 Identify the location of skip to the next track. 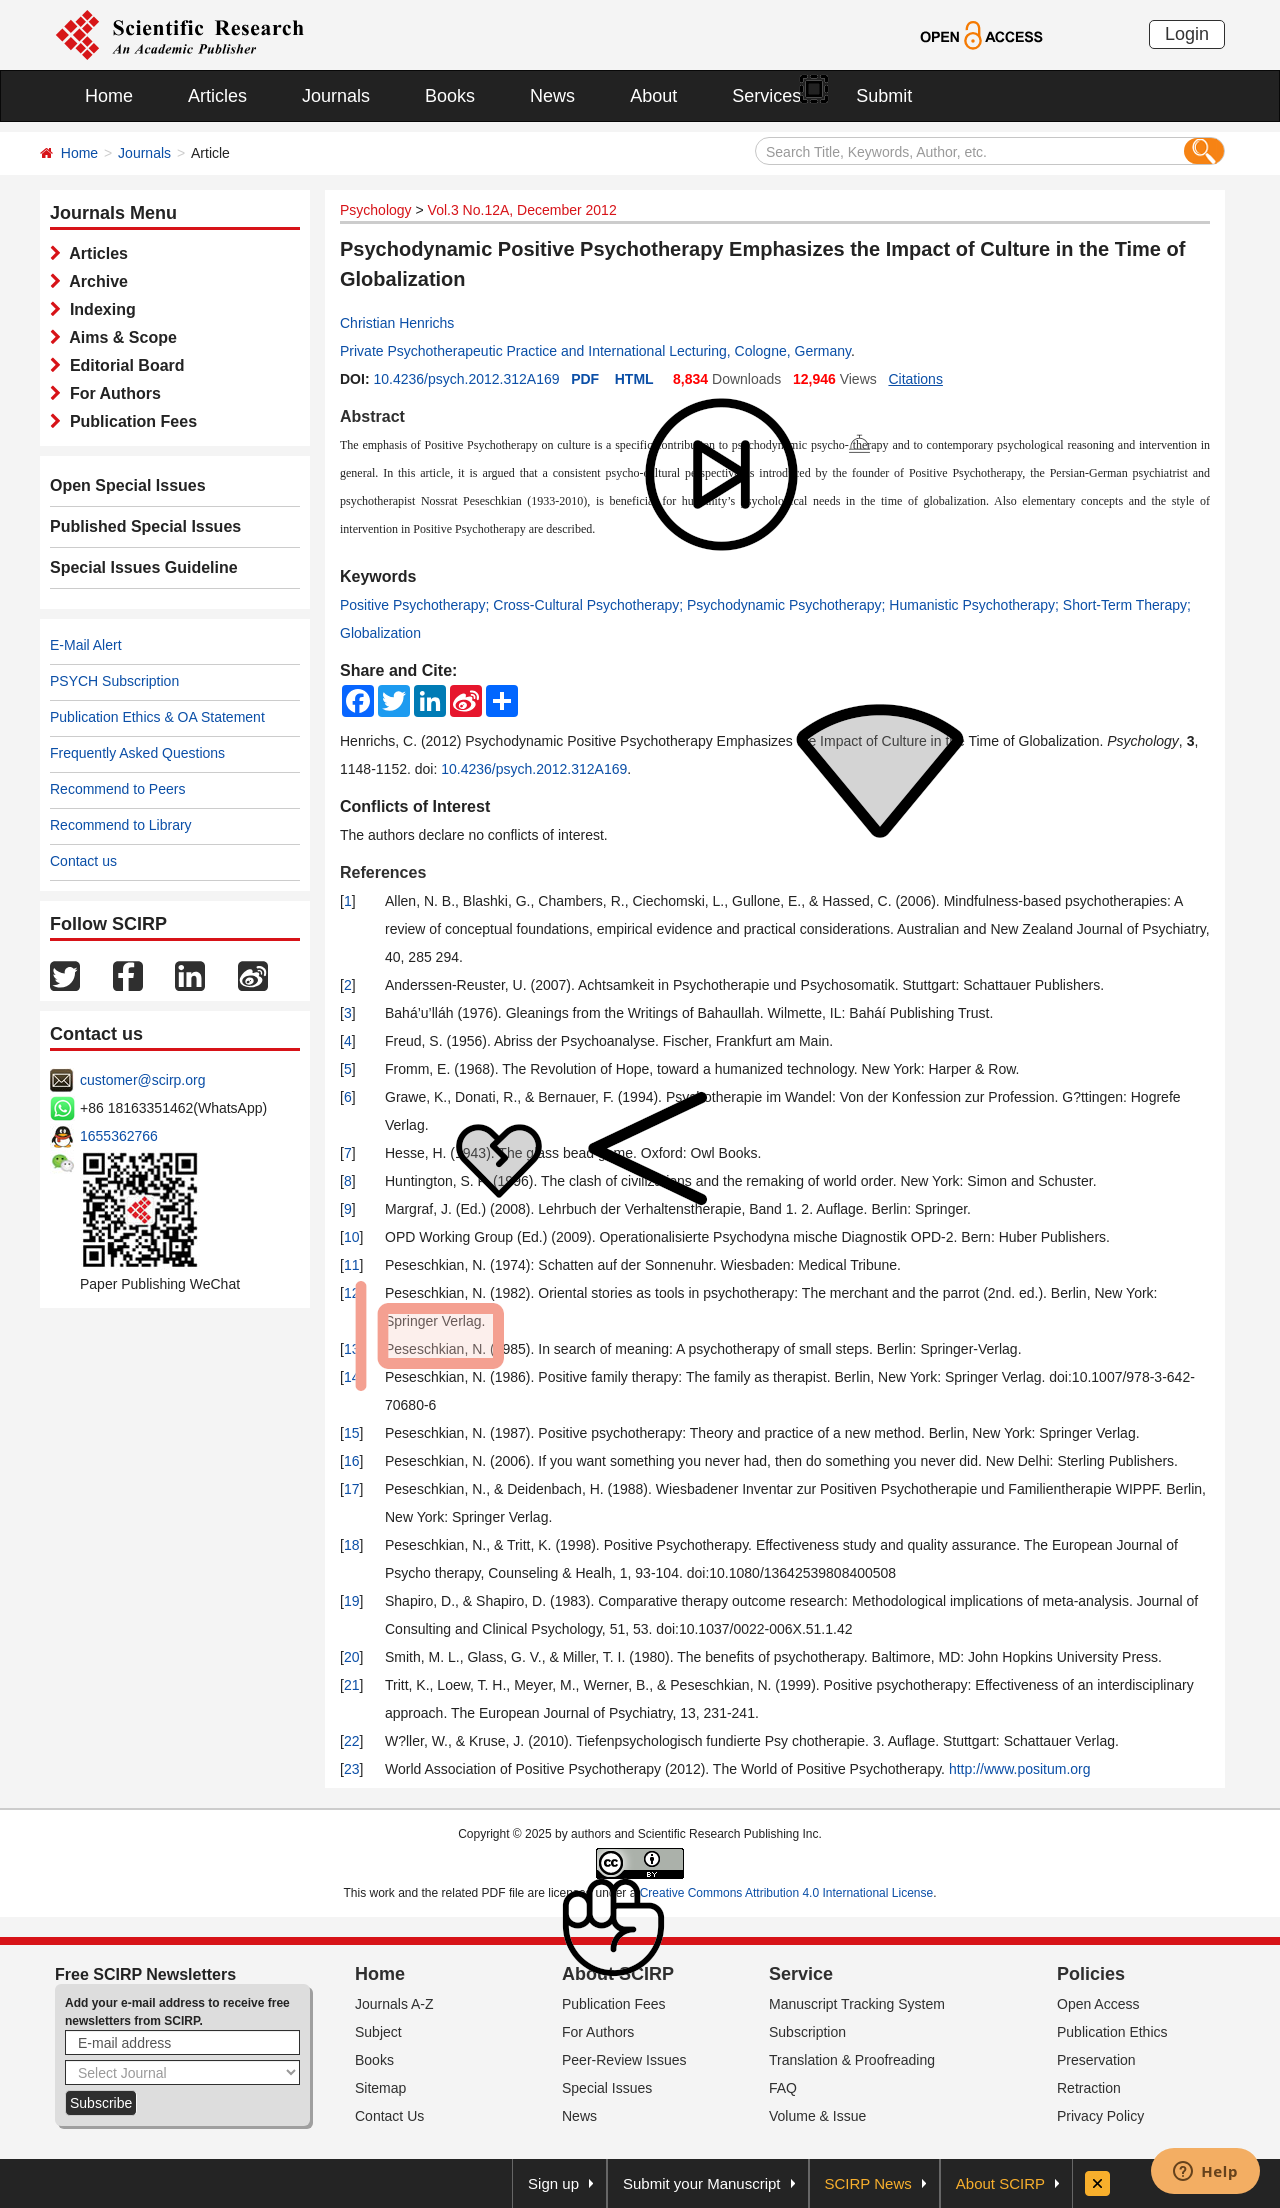
(721, 474).